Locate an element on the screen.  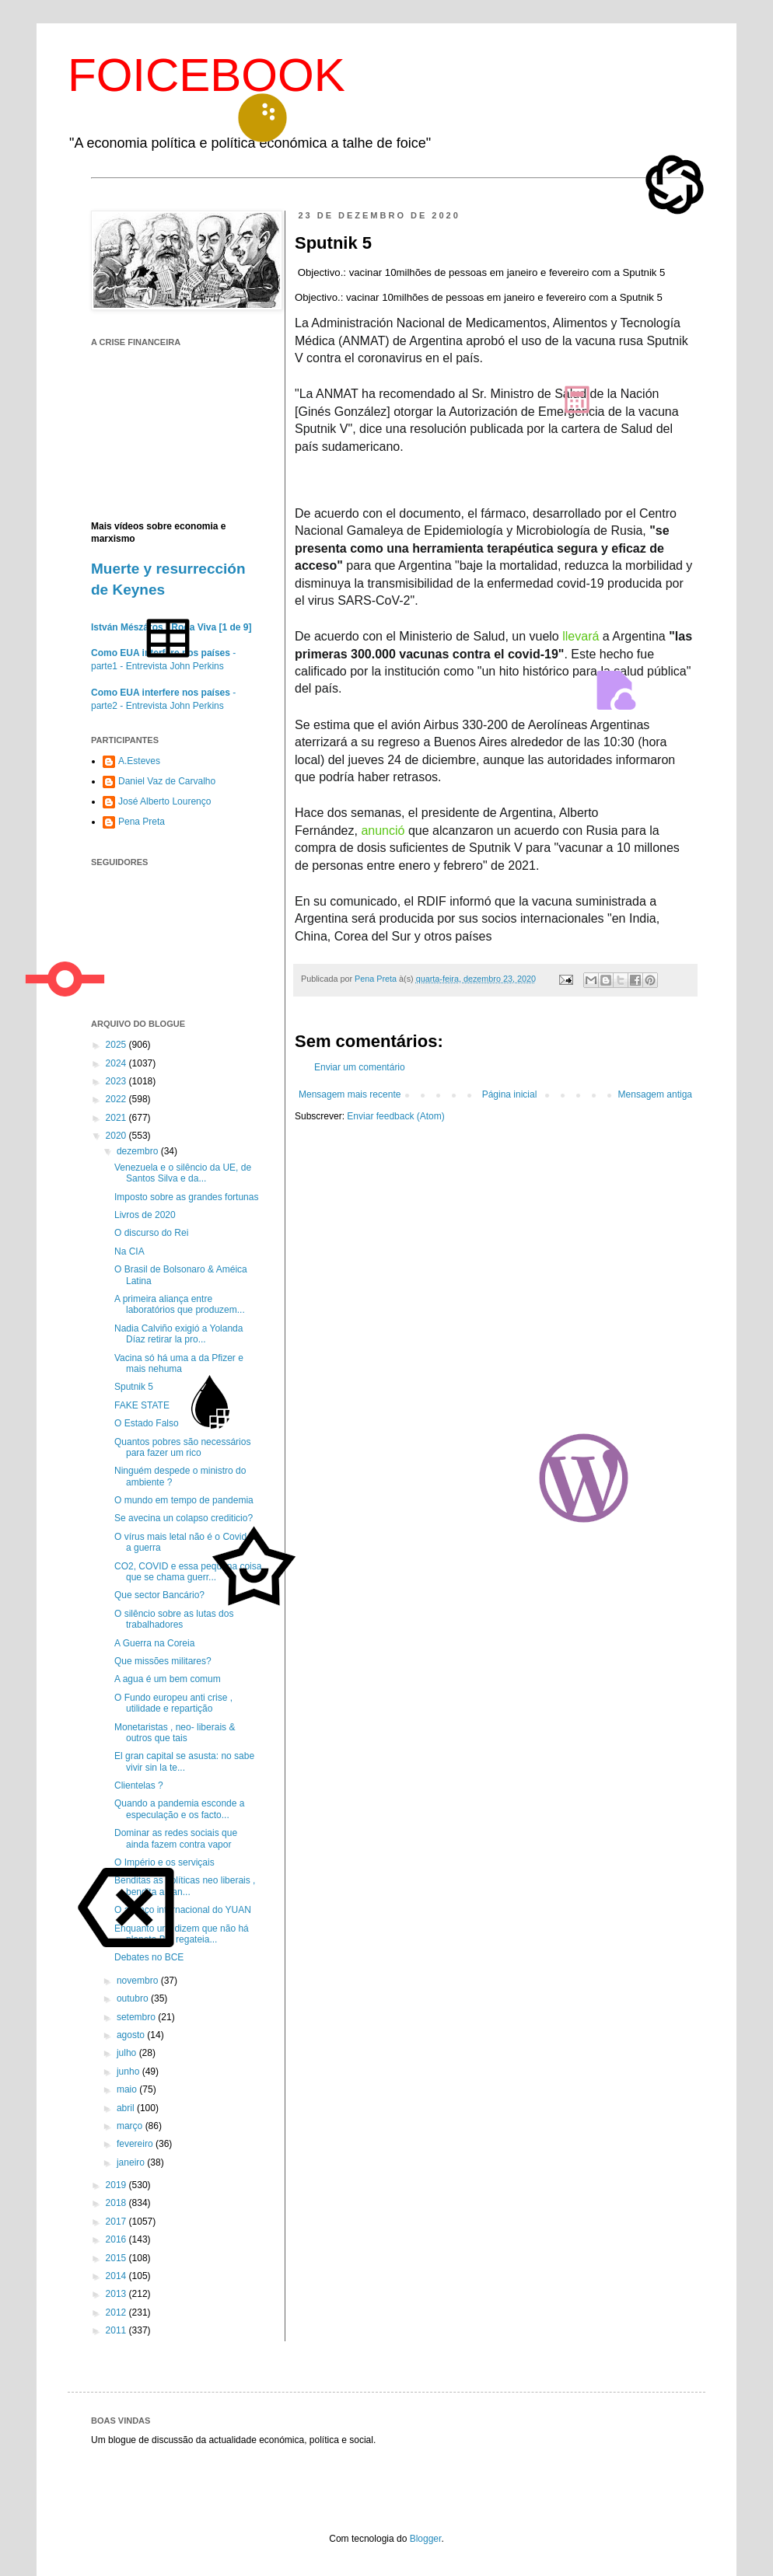
access cloud-synced documents is located at coordinates (614, 690).